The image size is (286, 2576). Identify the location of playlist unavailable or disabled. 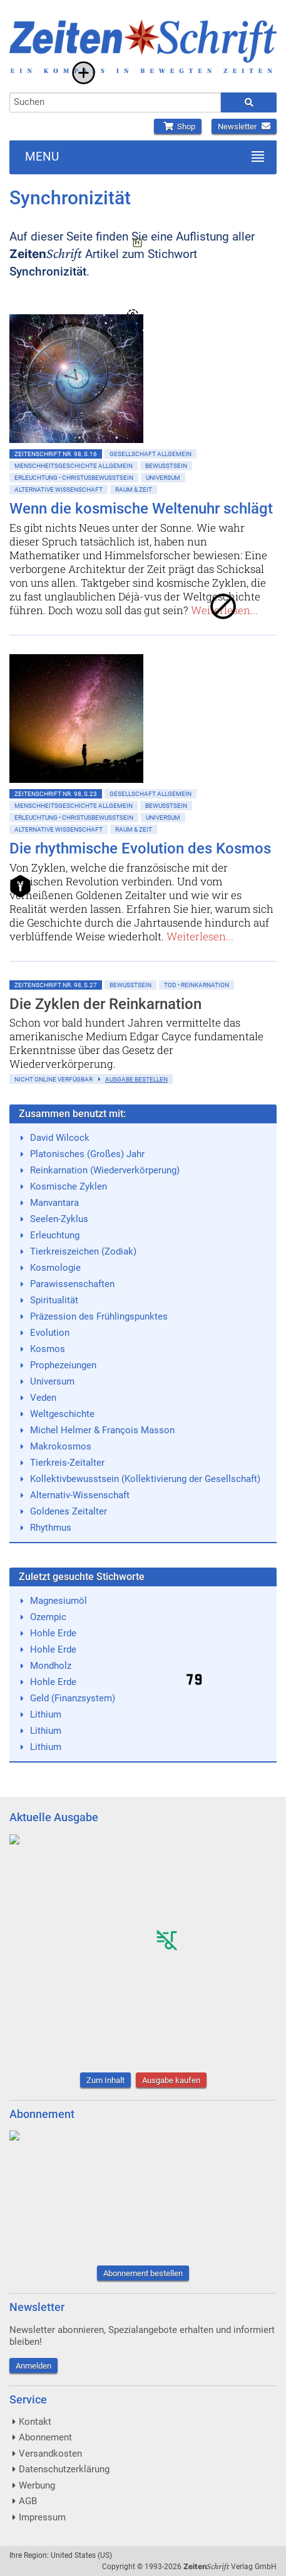
(166, 1940).